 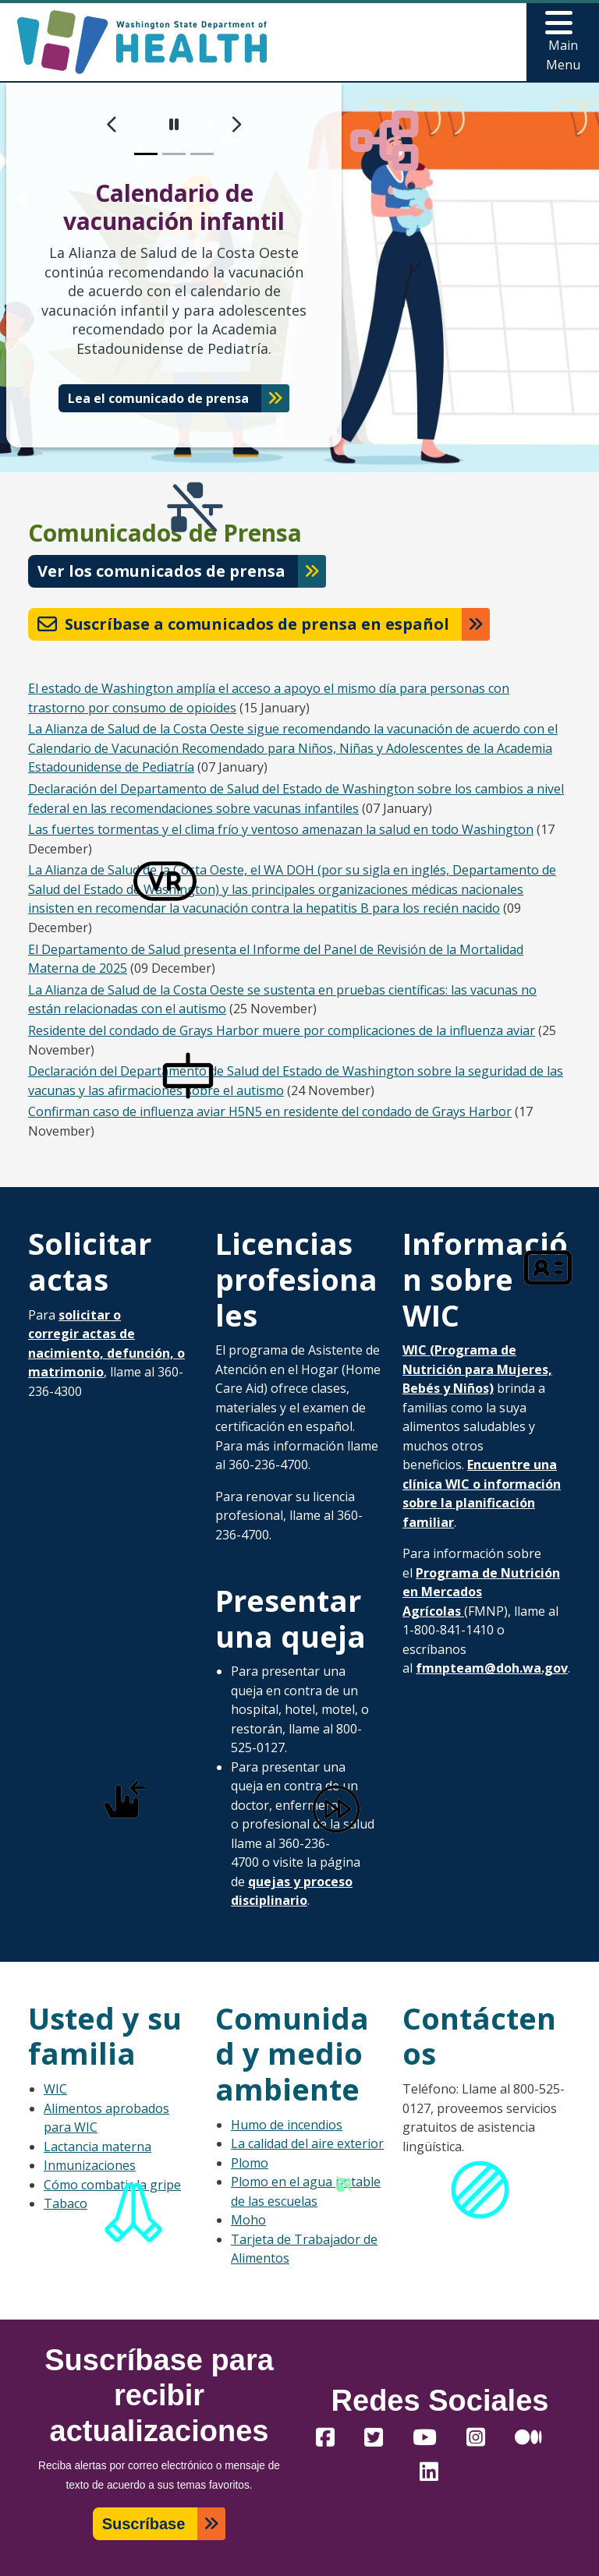 What do you see at coordinates (188, 1076) in the screenshot?
I see `center align element horizontally` at bounding box center [188, 1076].